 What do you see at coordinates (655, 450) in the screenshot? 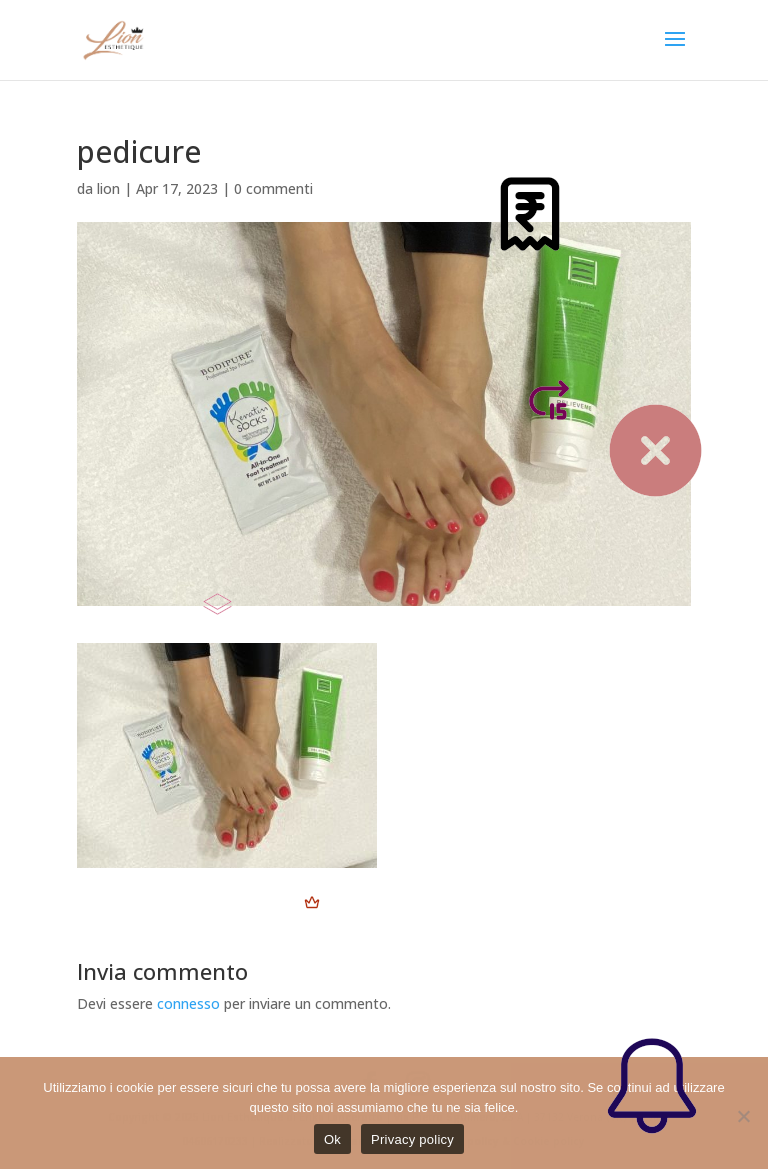
I see `close or dismiss a dialog` at bounding box center [655, 450].